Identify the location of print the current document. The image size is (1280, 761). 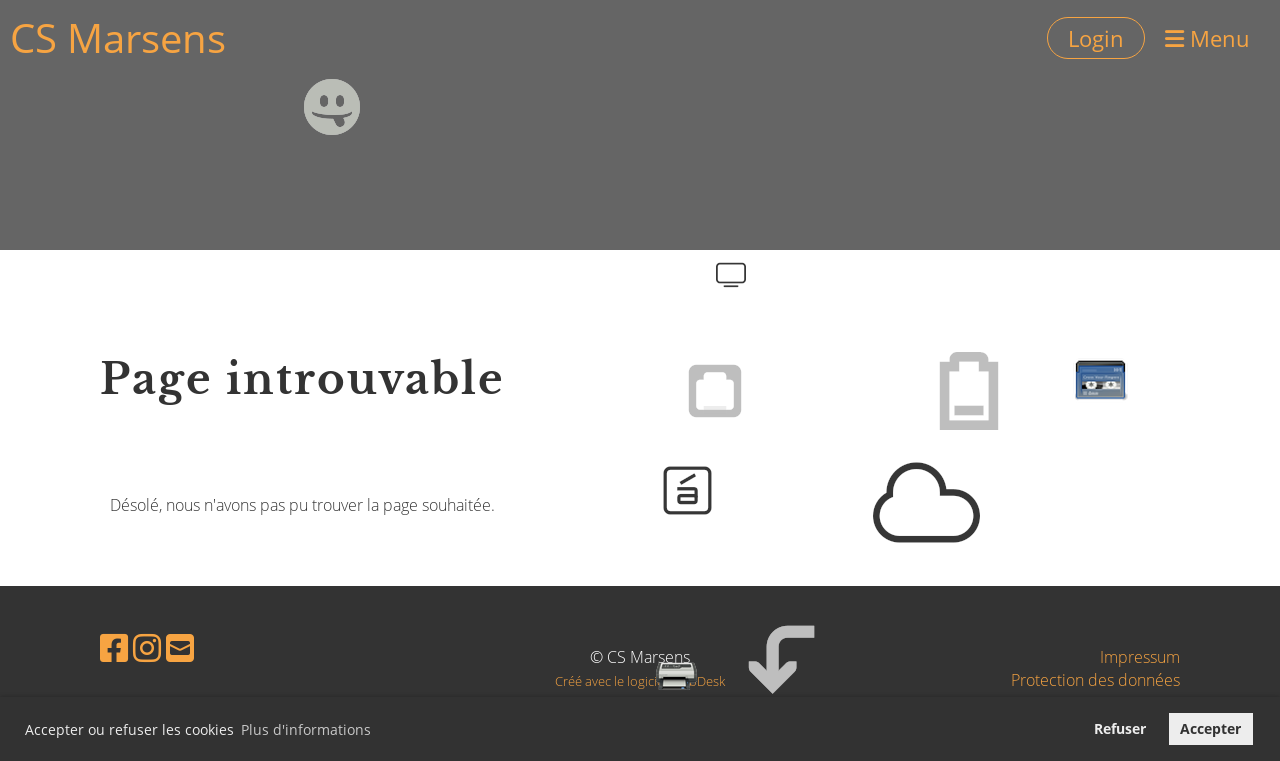
(676, 675).